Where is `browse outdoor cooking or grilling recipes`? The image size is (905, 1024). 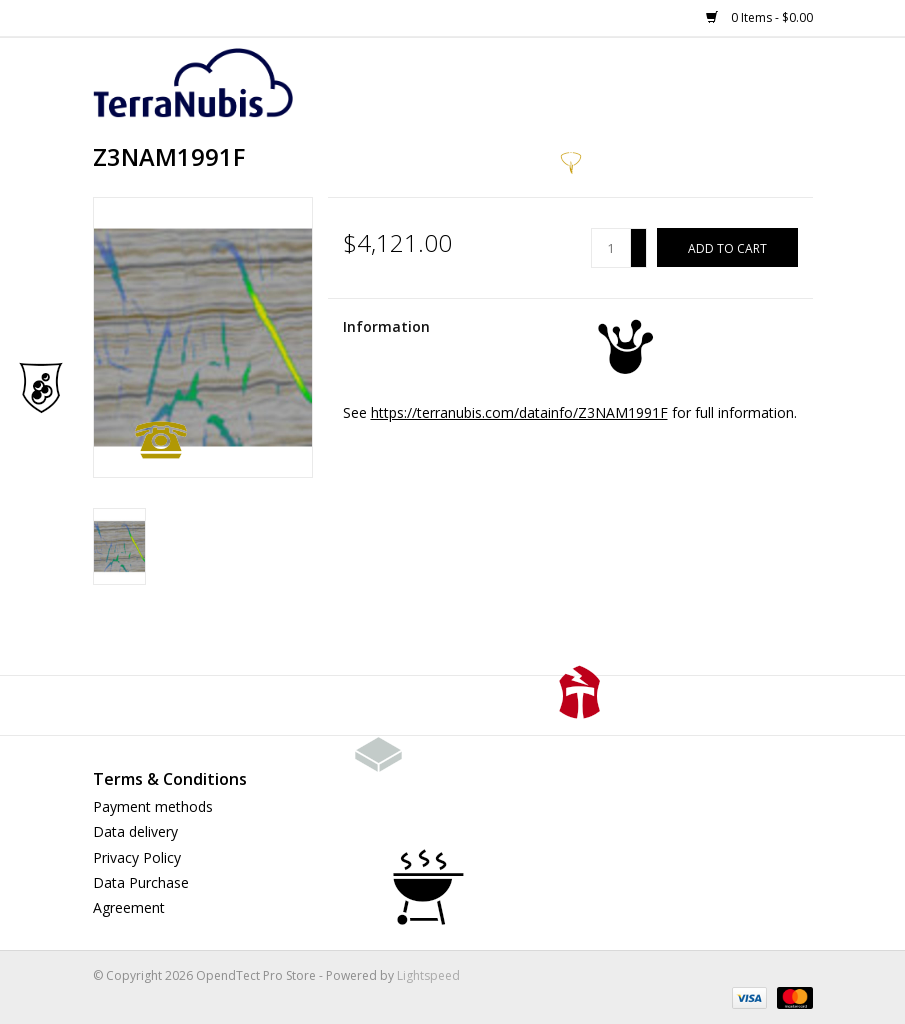 browse outdoor cooking or grilling recipes is located at coordinates (427, 887).